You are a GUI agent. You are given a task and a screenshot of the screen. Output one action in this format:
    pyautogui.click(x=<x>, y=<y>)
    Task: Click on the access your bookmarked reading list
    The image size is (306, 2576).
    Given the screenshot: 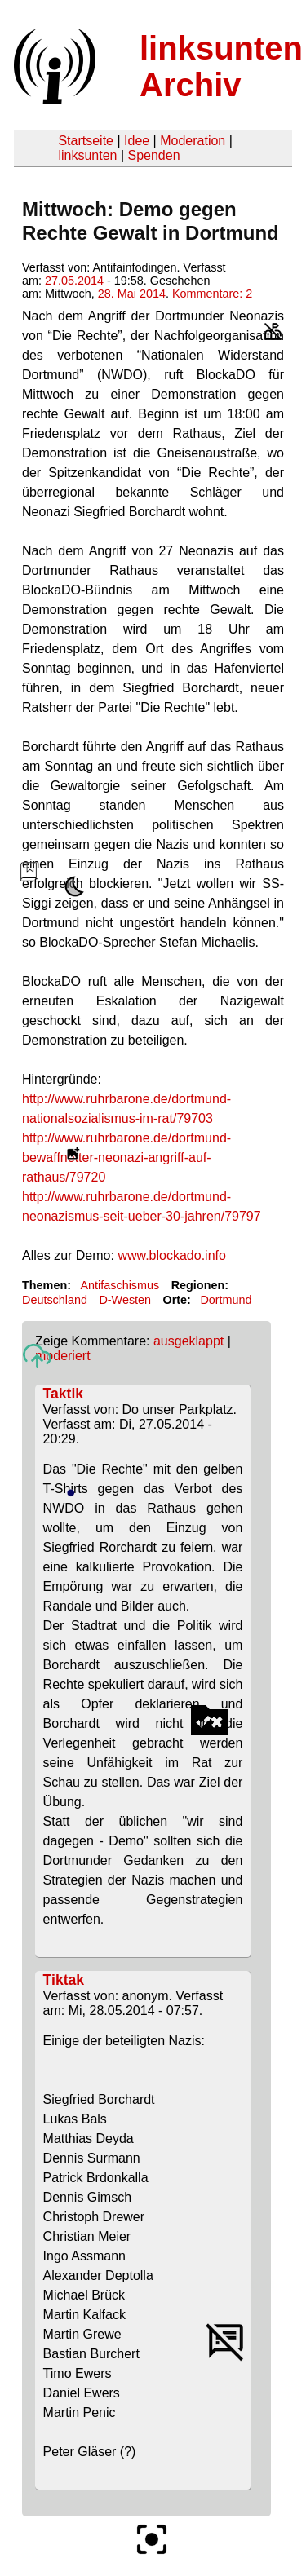 What is the action you would take?
    pyautogui.click(x=29, y=872)
    